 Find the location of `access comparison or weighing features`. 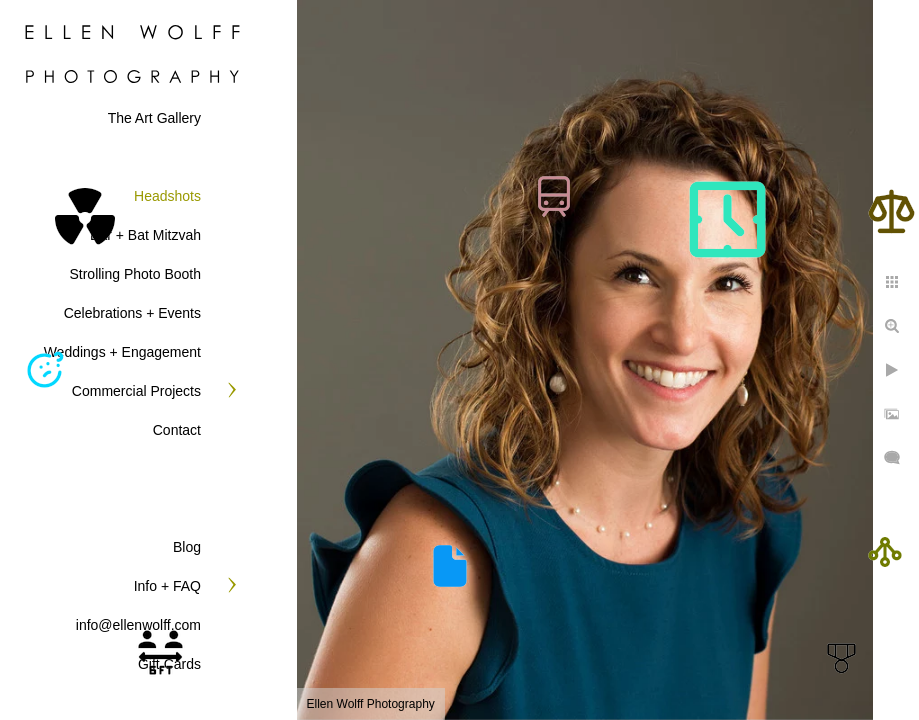

access comparison or weighing features is located at coordinates (891, 212).